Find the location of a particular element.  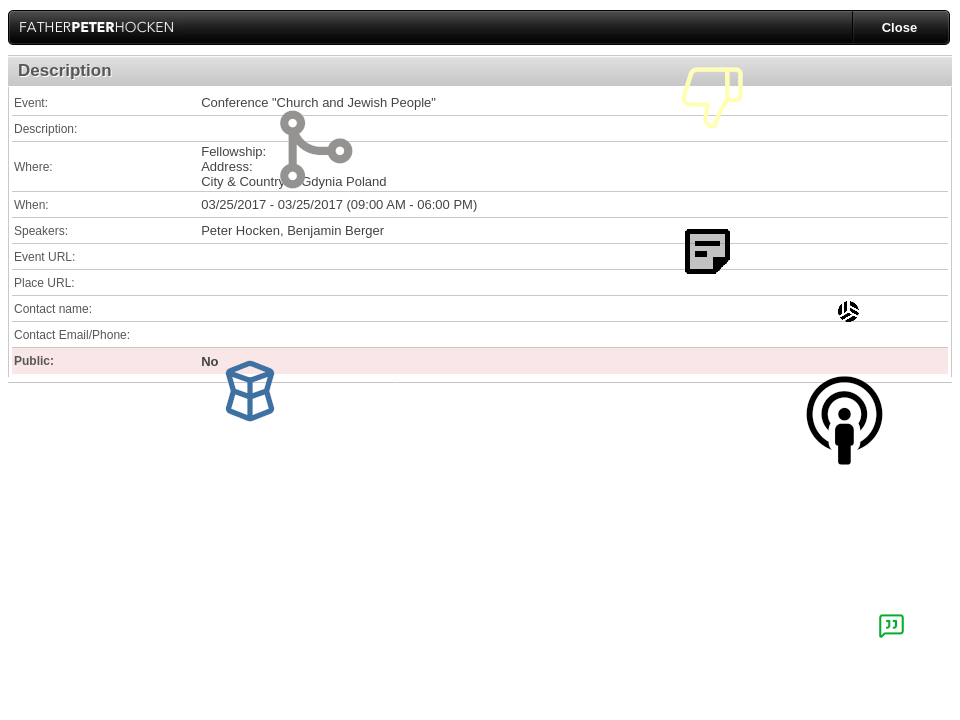

create a new sticky note is located at coordinates (707, 251).